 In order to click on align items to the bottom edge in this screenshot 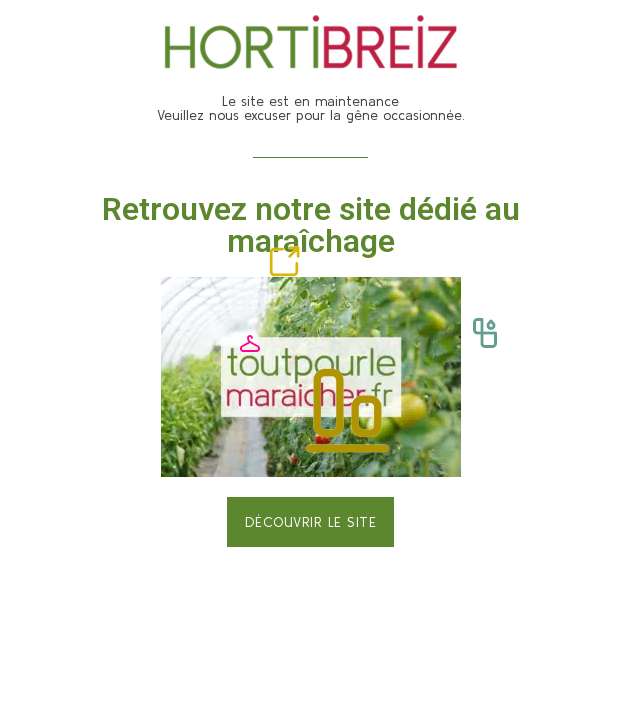, I will do `click(347, 410)`.